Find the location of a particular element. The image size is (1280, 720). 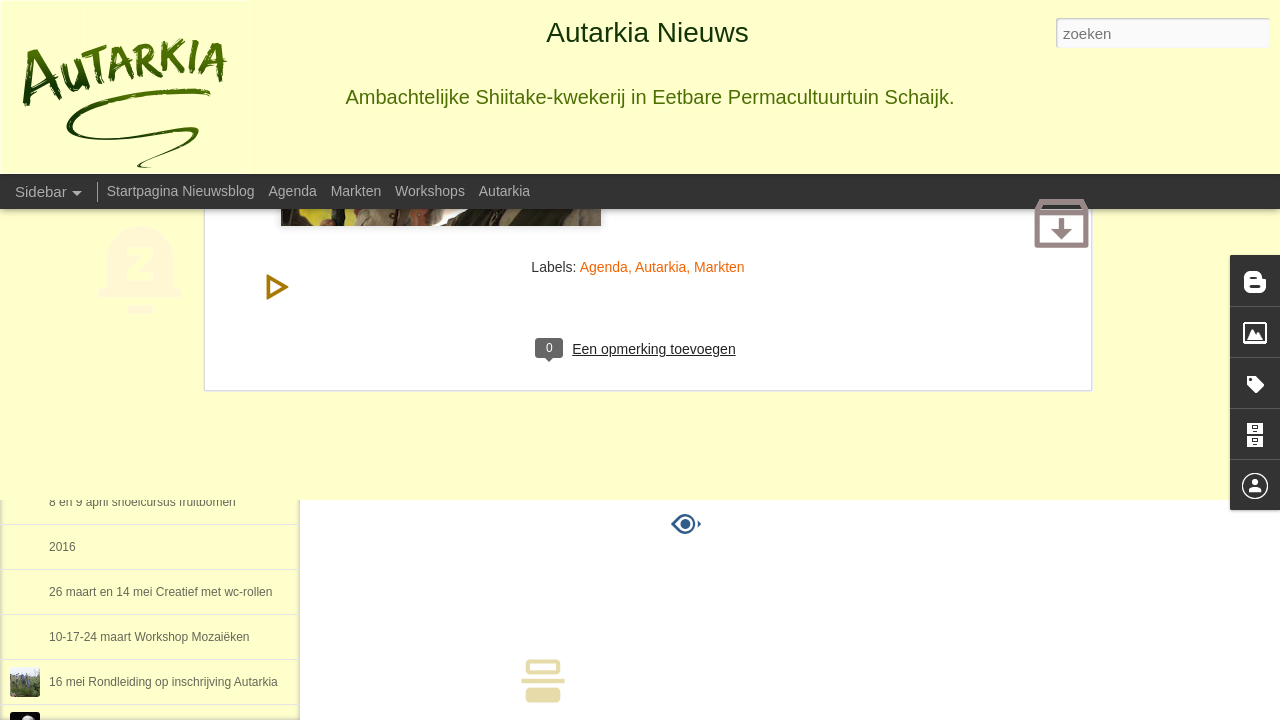

Milvus vector database logo is located at coordinates (686, 524).